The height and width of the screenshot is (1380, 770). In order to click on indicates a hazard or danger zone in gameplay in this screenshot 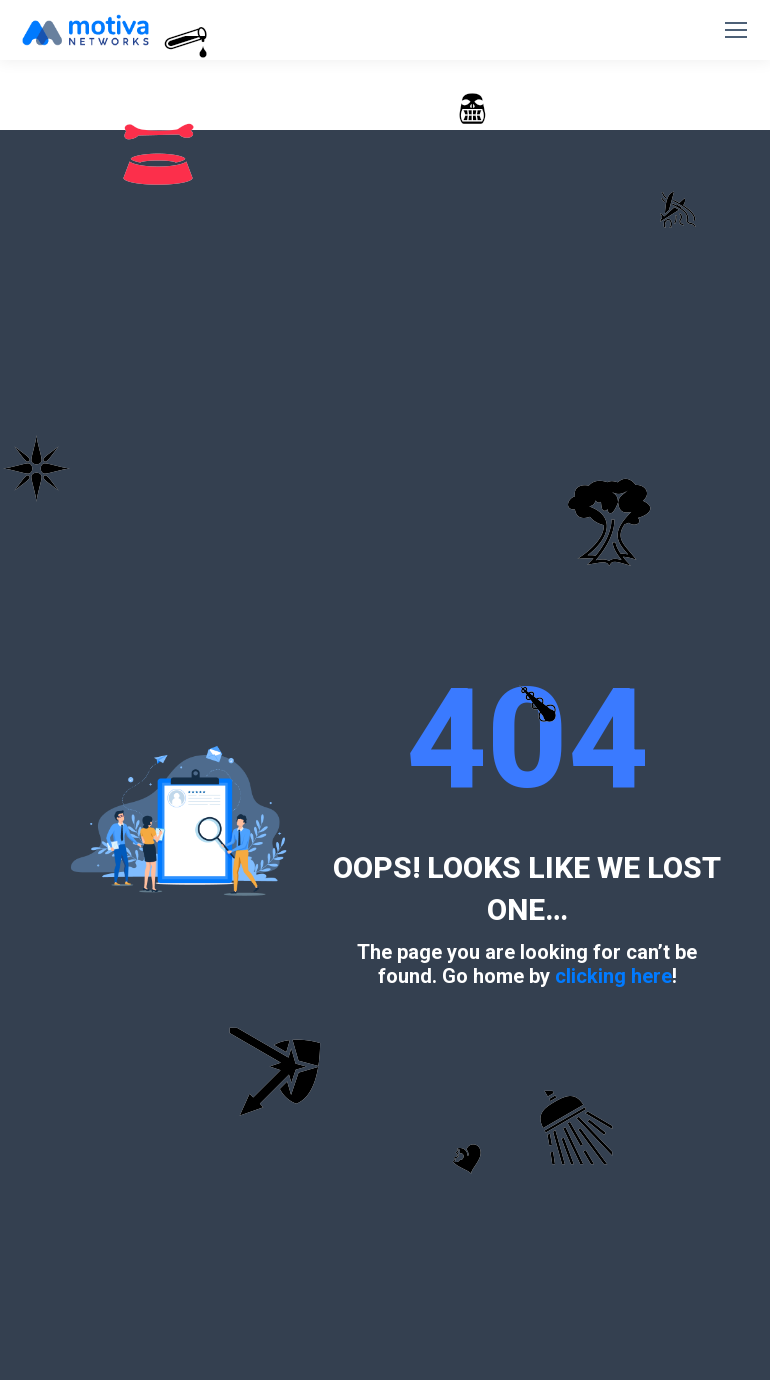, I will do `click(36, 468)`.